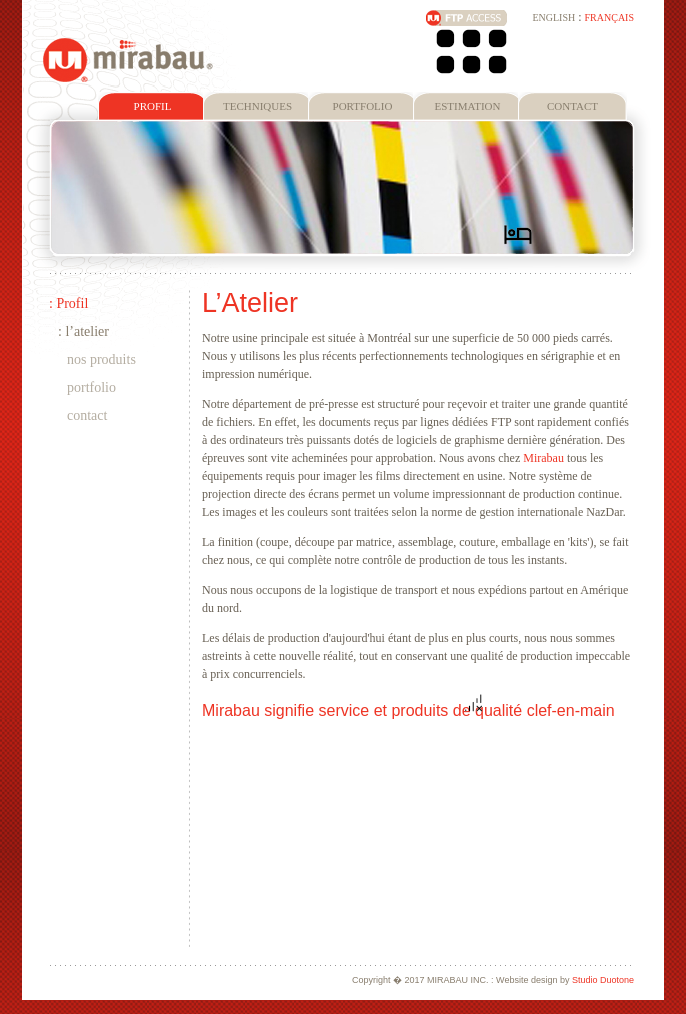 The width and height of the screenshot is (686, 1014). Describe the element at coordinates (471, 51) in the screenshot. I see `drag to reorder or rearrange items` at that location.